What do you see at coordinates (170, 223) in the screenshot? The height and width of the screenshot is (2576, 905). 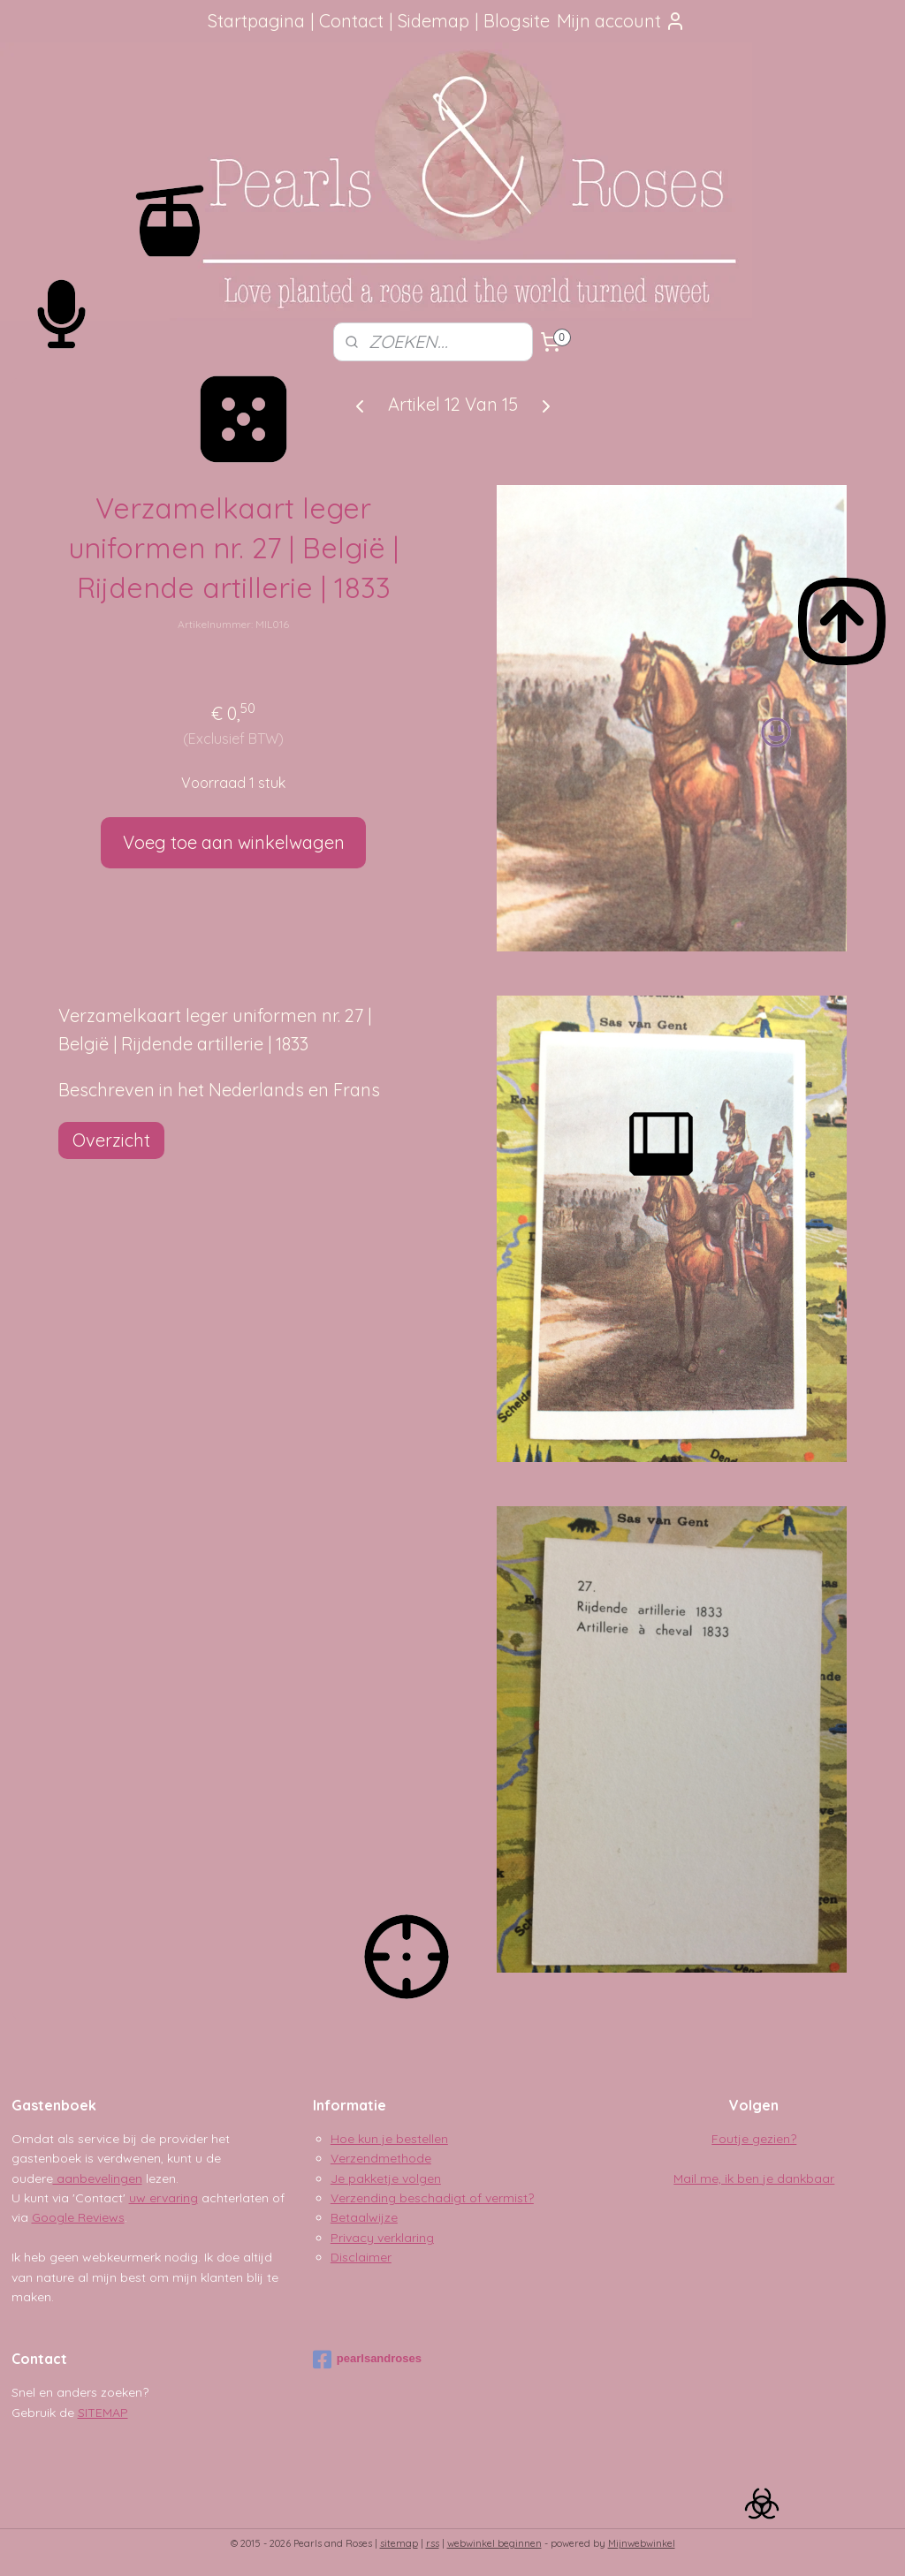 I see `access ski lift or cable car information` at bounding box center [170, 223].